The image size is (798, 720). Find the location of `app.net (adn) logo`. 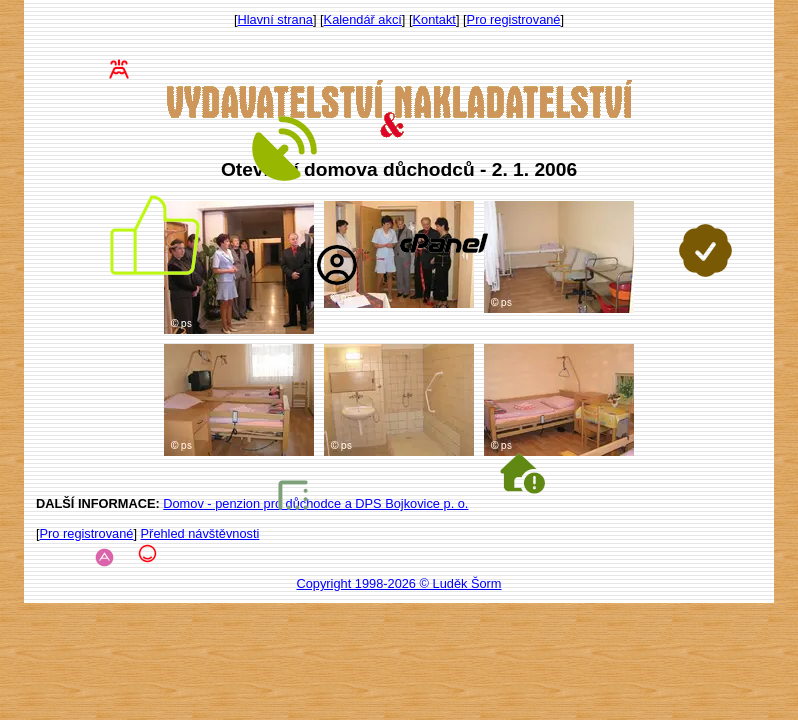

app.net (adn) logo is located at coordinates (104, 557).